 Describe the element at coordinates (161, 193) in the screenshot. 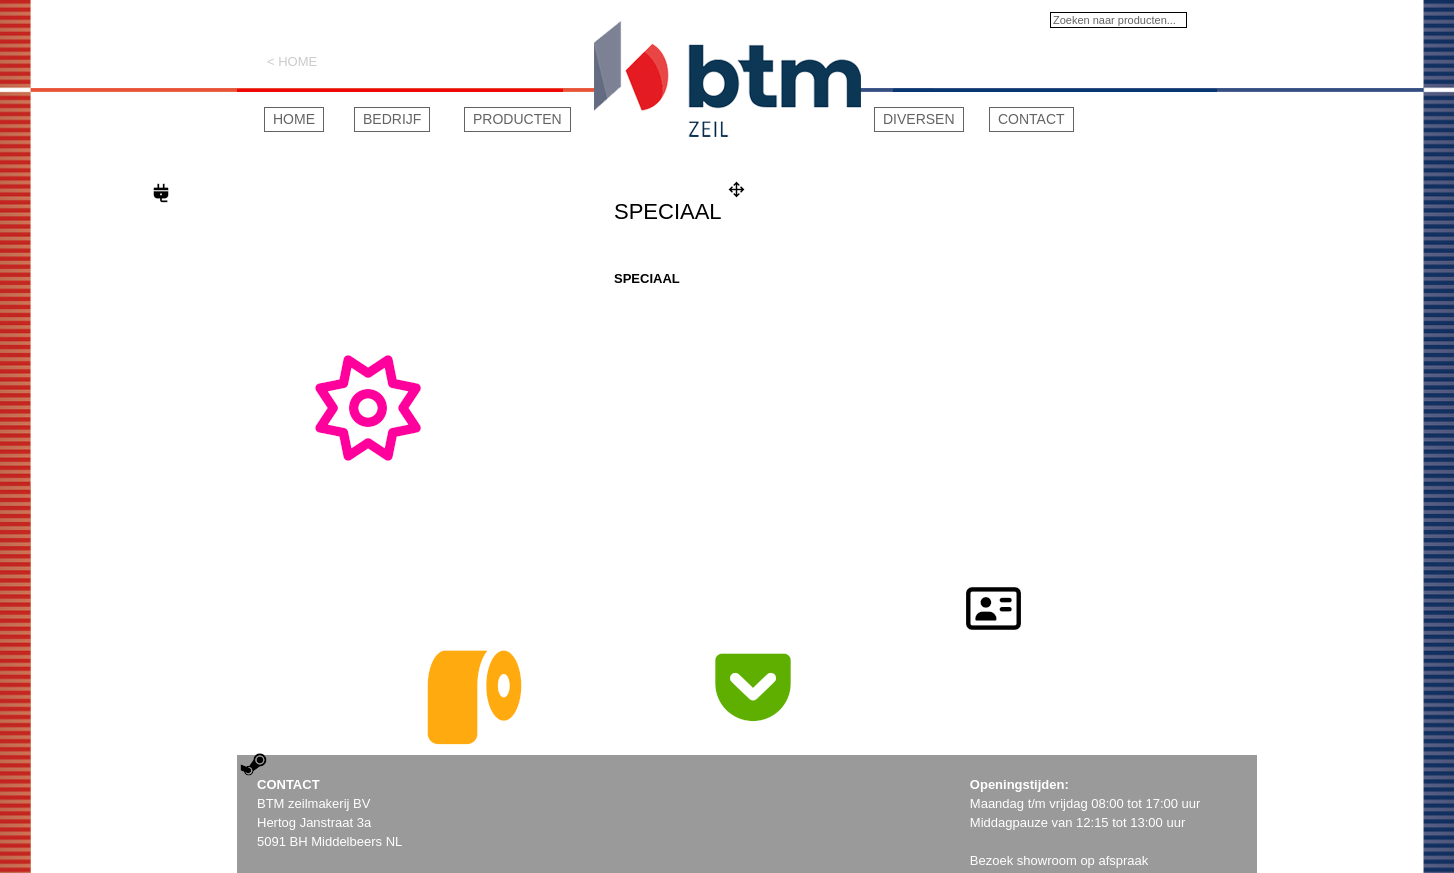

I see `connect to power source` at that location.